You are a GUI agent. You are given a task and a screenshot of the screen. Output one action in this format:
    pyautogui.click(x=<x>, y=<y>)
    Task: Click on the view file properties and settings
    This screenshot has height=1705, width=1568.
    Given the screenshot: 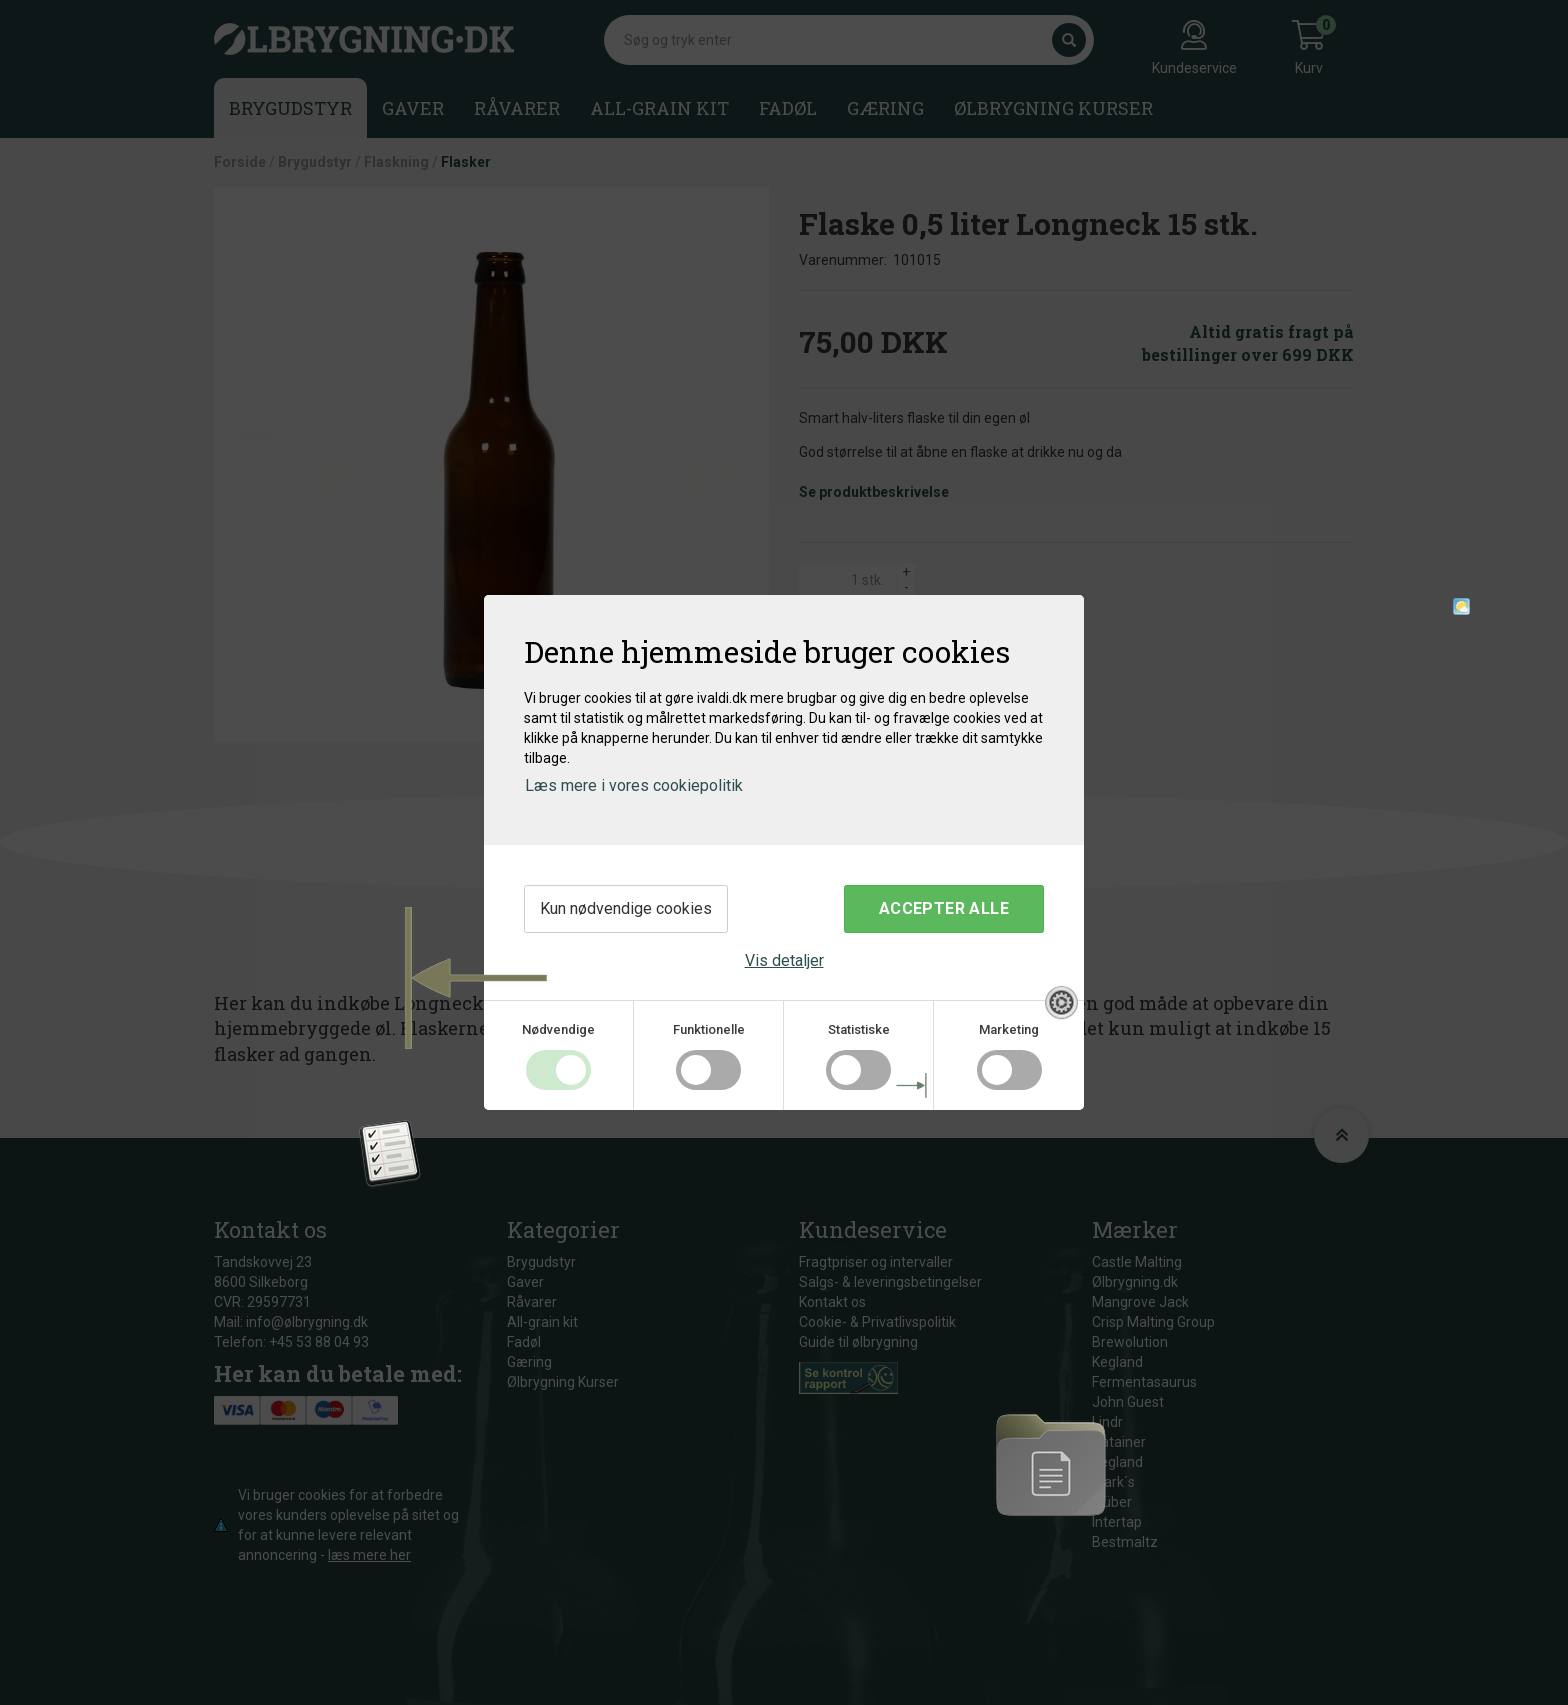 What is the action you would take?
    pyautogui.click(x=1061, y=1002)
    